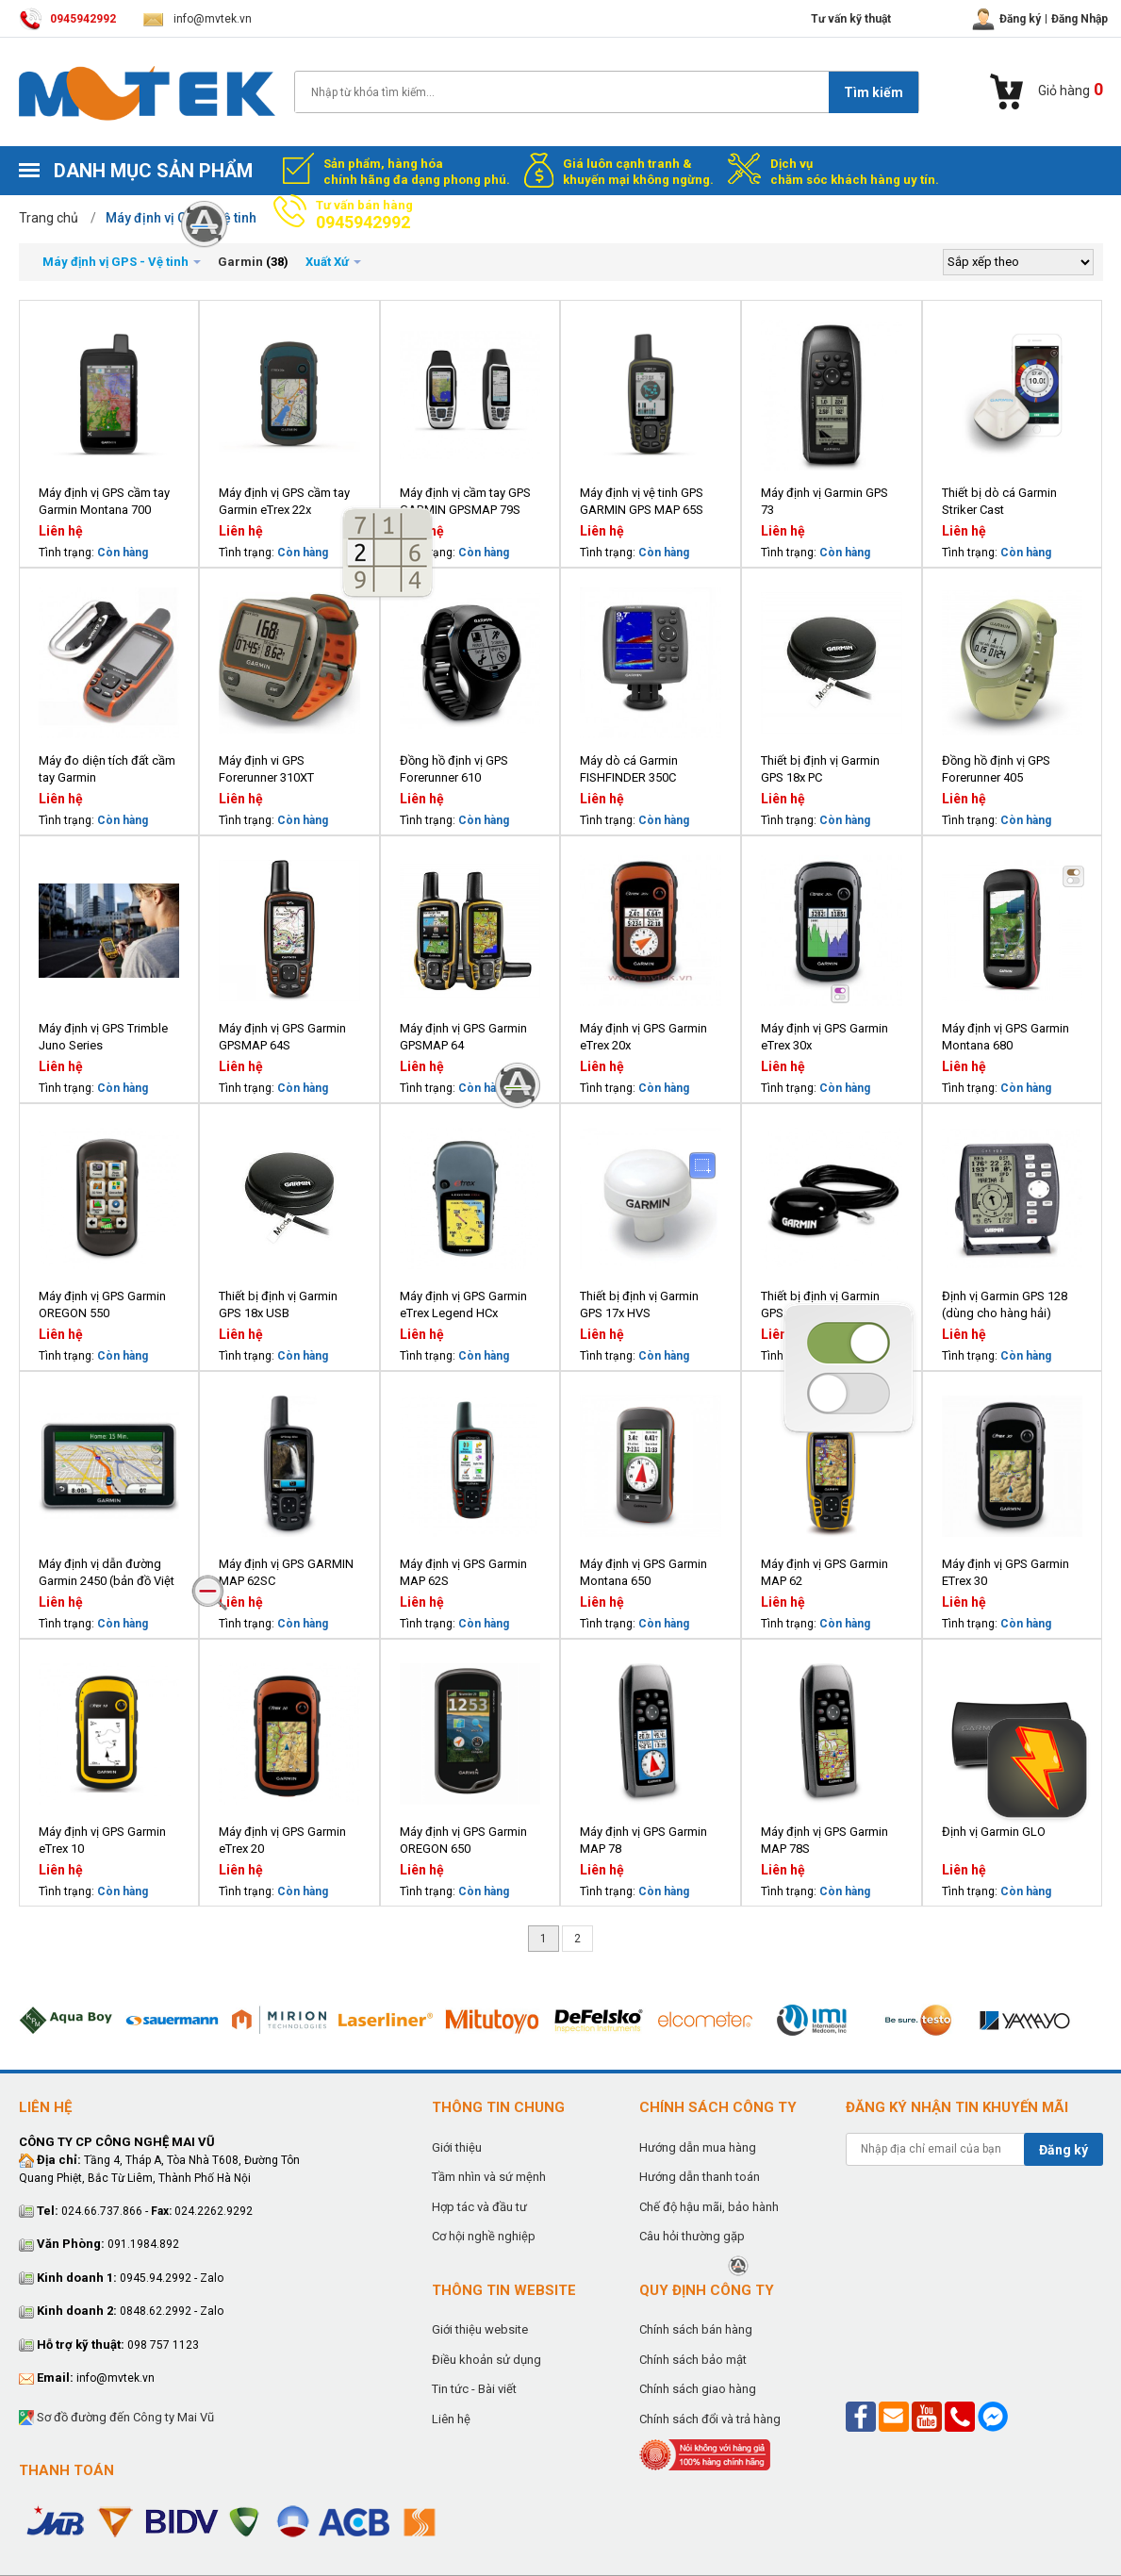 This screenshot has height=2576, width=1121. What do you see at coordinates (387, 553) in the screenshot?
I see `open the sudoku puzzle game` at bounding box center [387, 553].